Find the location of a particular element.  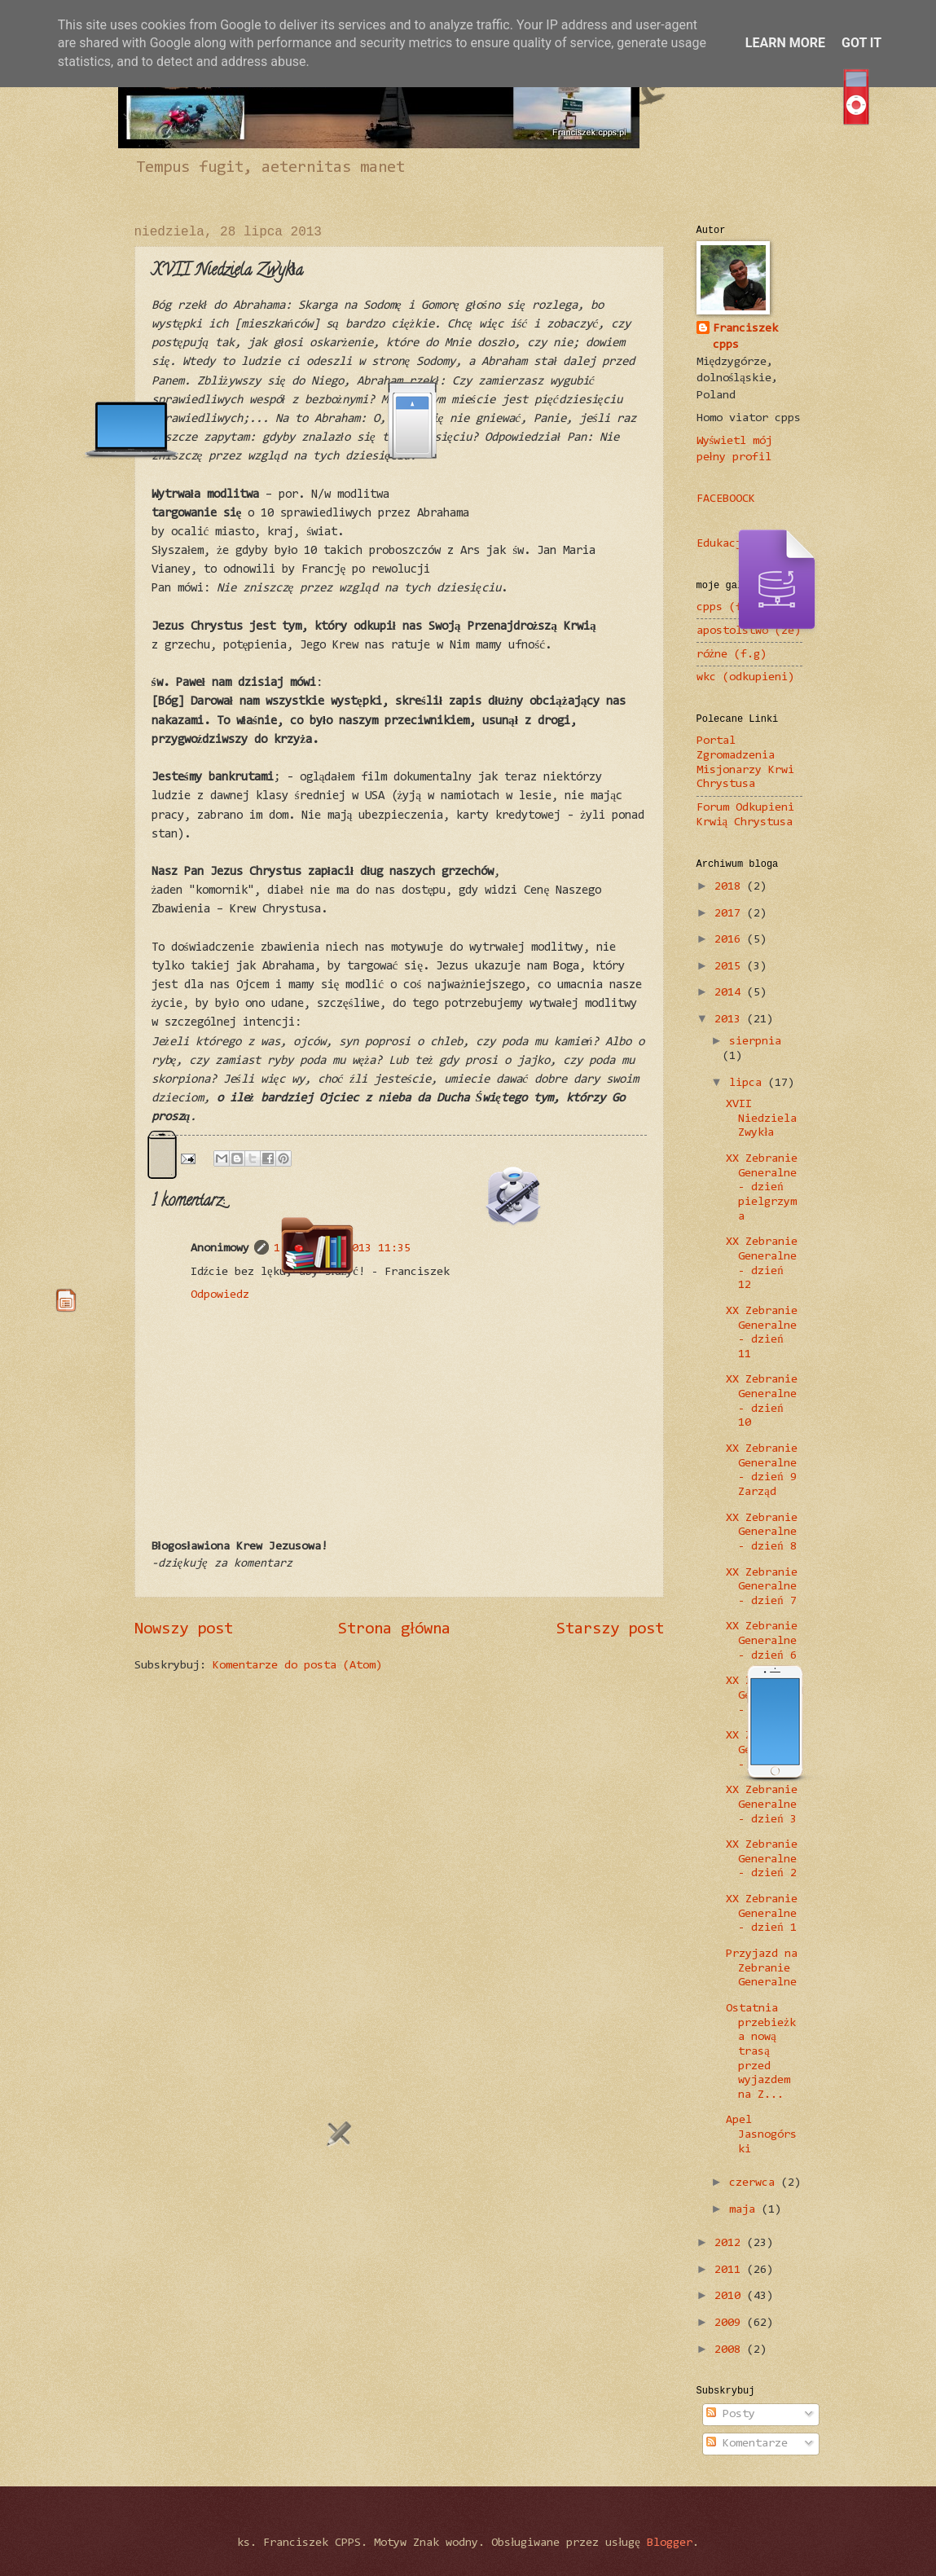

access airport extreme router settings is located at coordinates (162, 1154).